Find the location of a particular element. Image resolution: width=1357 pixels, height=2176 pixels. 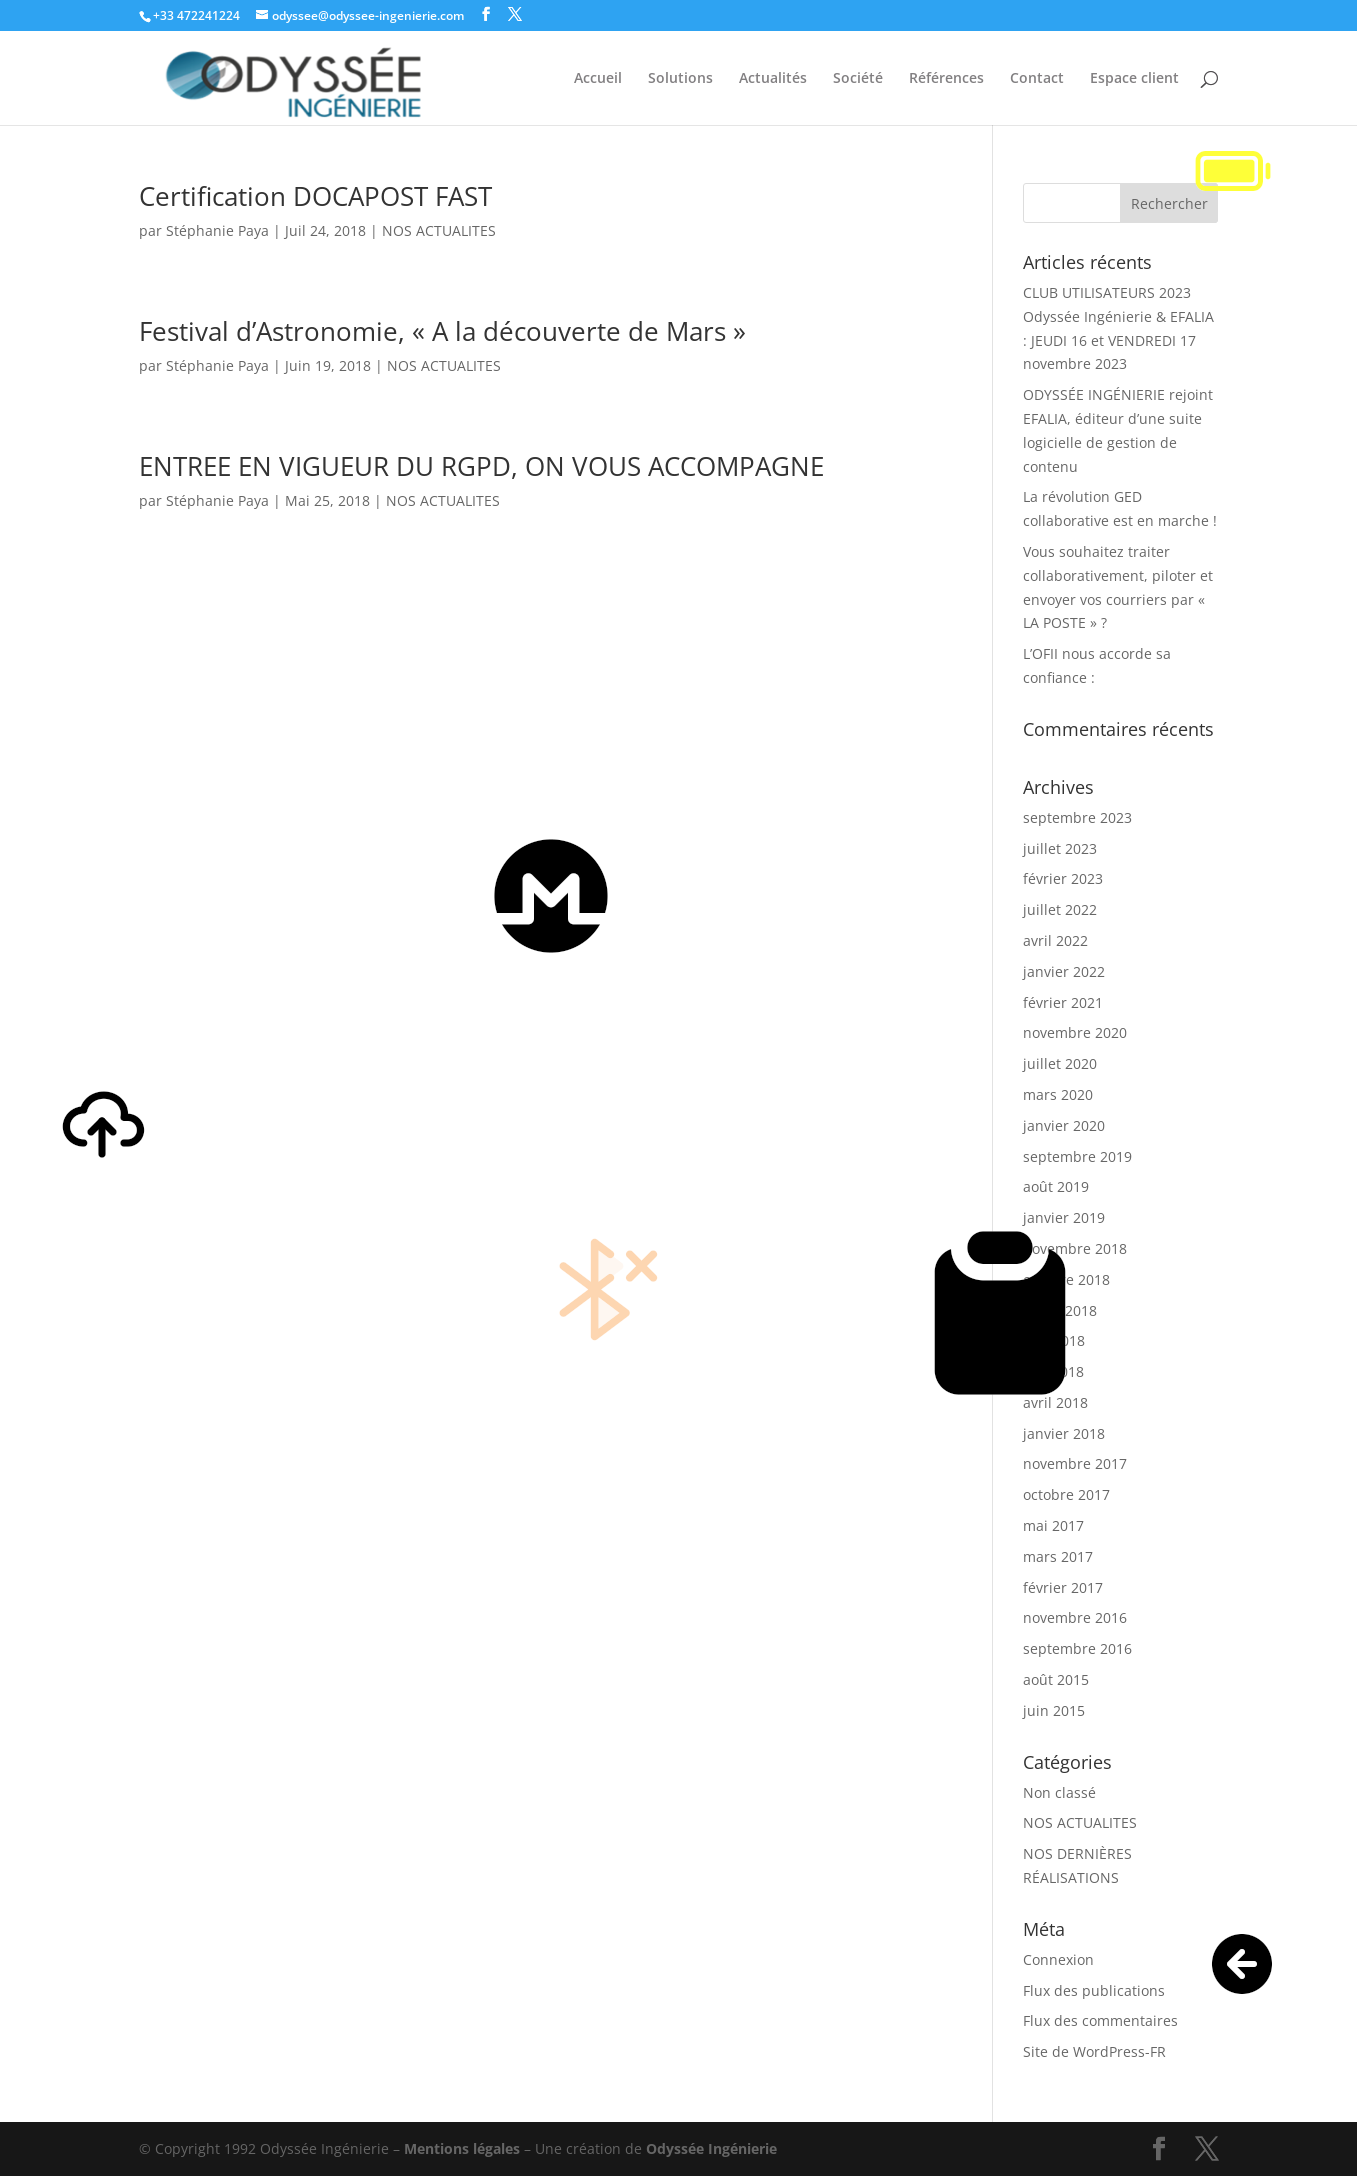

copy content to clipboard is located at coordinates (1000, 1313).